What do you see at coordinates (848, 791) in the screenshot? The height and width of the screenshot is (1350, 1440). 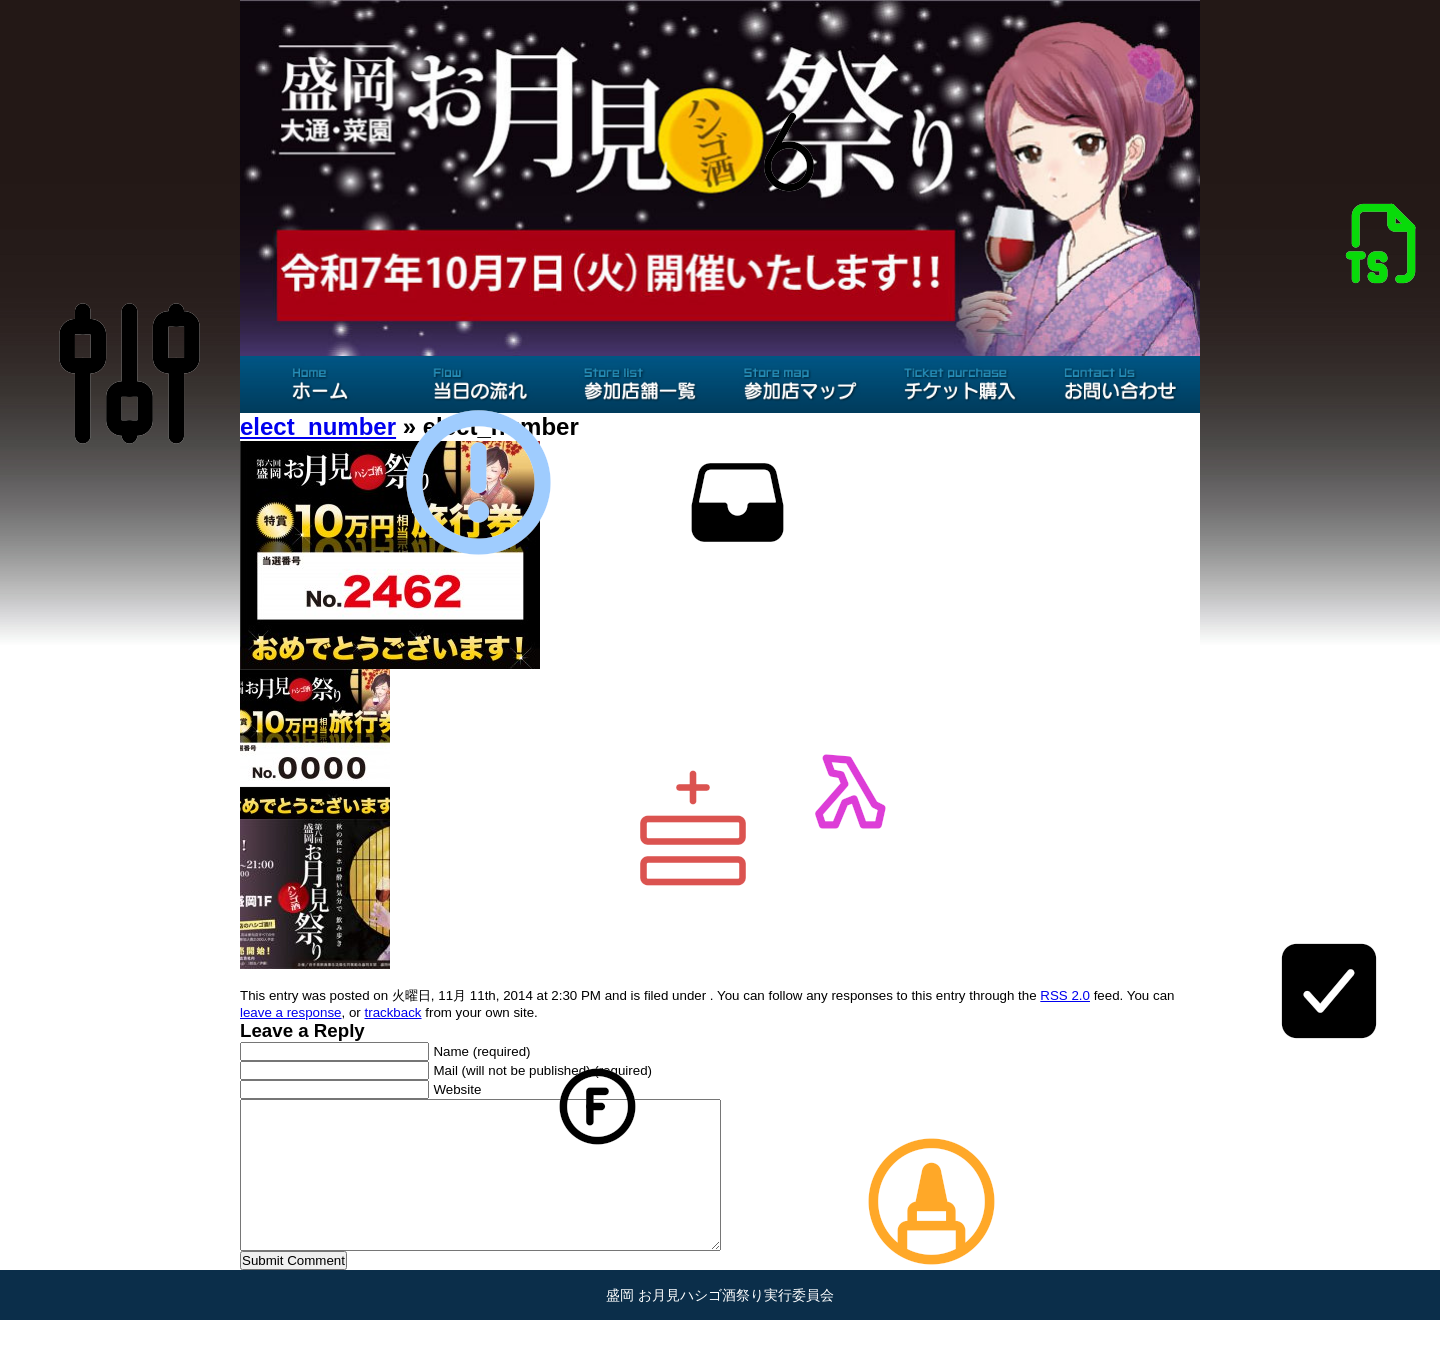 I see `open LINQPad application` at bounding box center [848, 791].